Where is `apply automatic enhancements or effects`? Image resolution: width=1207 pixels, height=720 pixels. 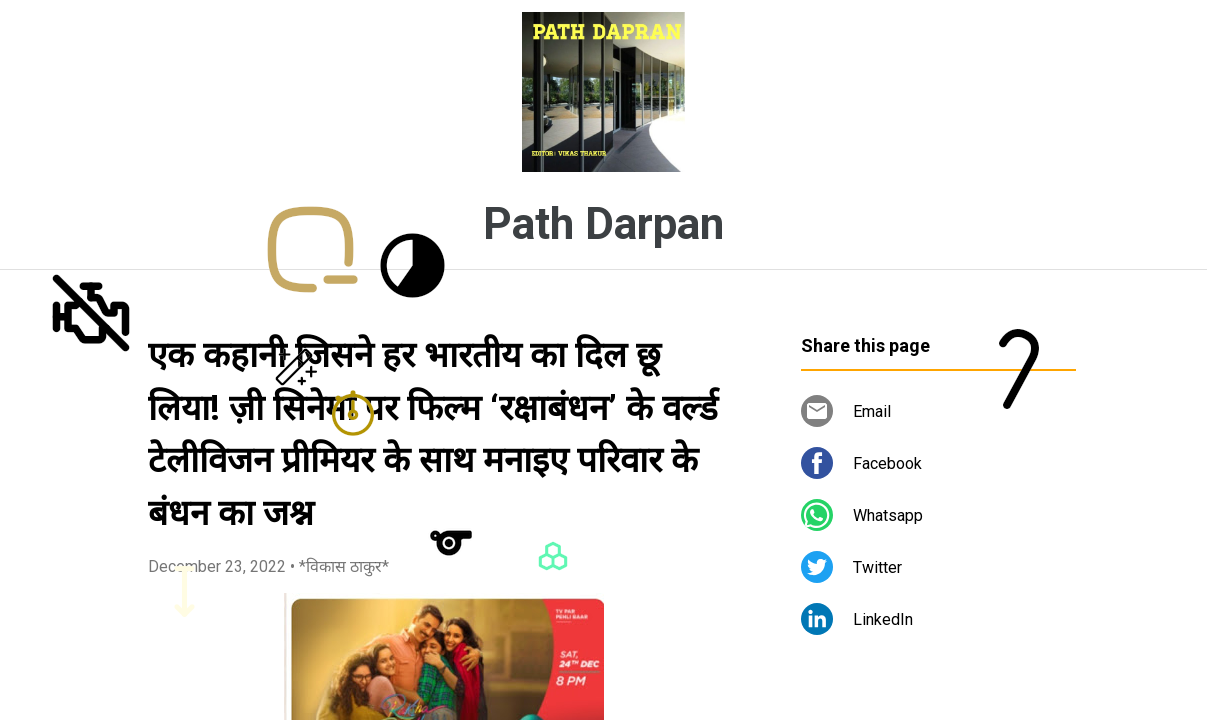 apply automatic enhancements or effects is located at coordinates (294, 367).